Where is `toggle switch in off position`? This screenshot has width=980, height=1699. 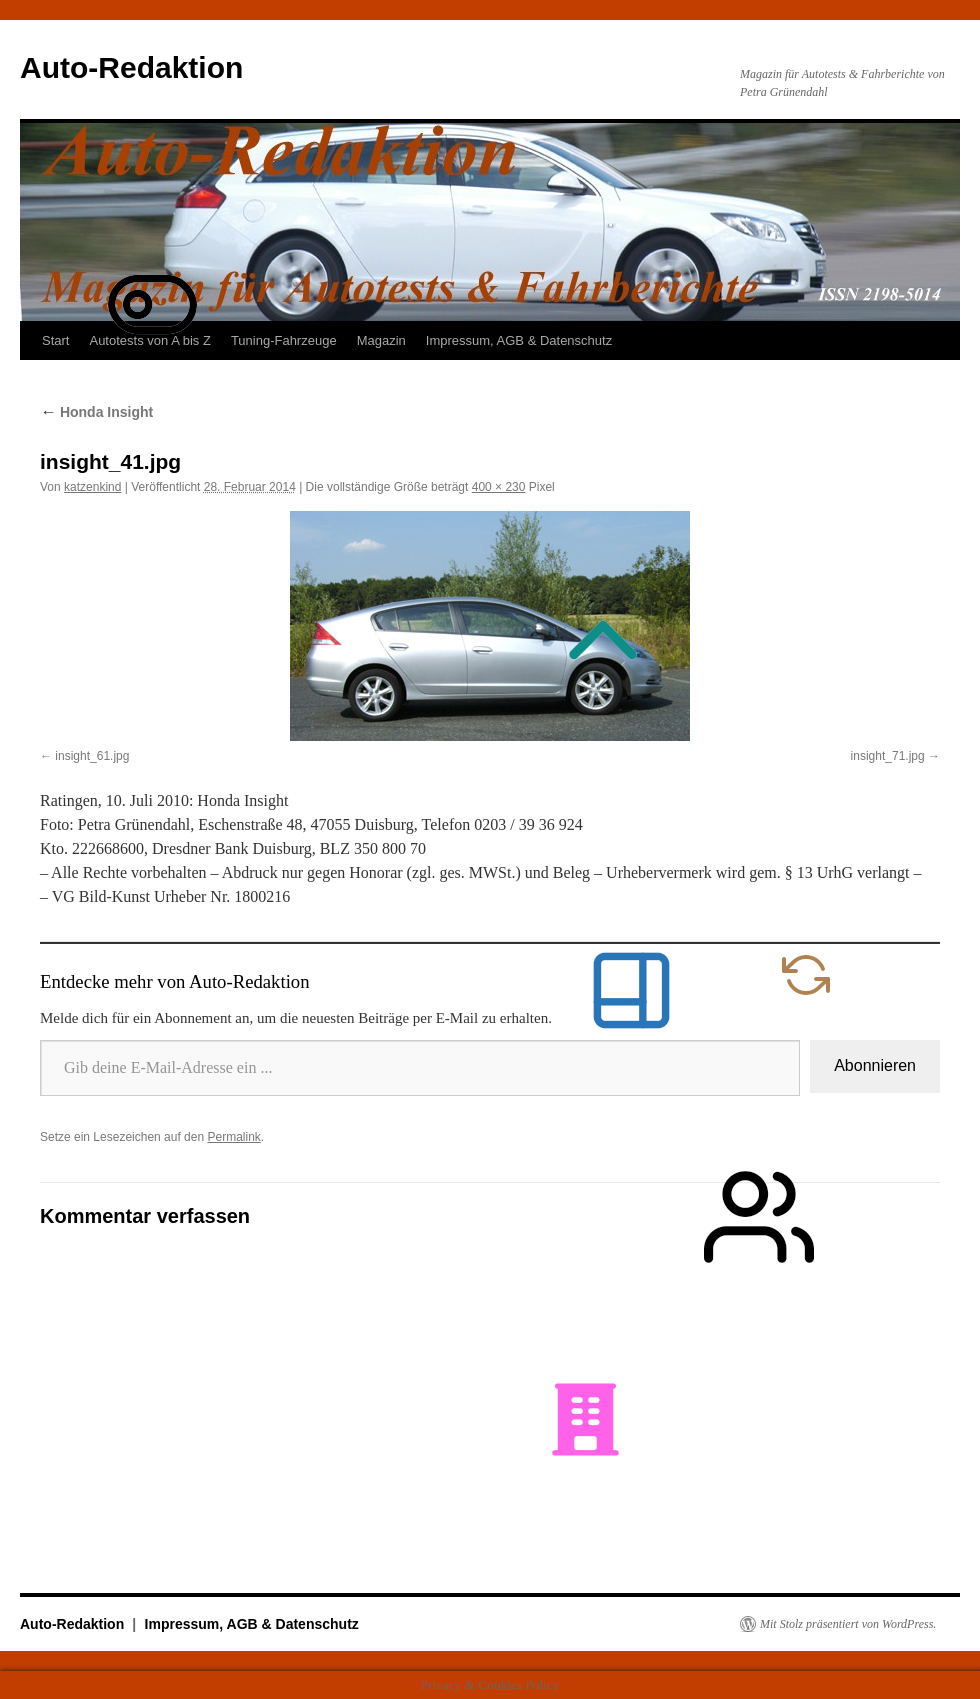
toggle switch in off position is located at coordinates (152, 304).